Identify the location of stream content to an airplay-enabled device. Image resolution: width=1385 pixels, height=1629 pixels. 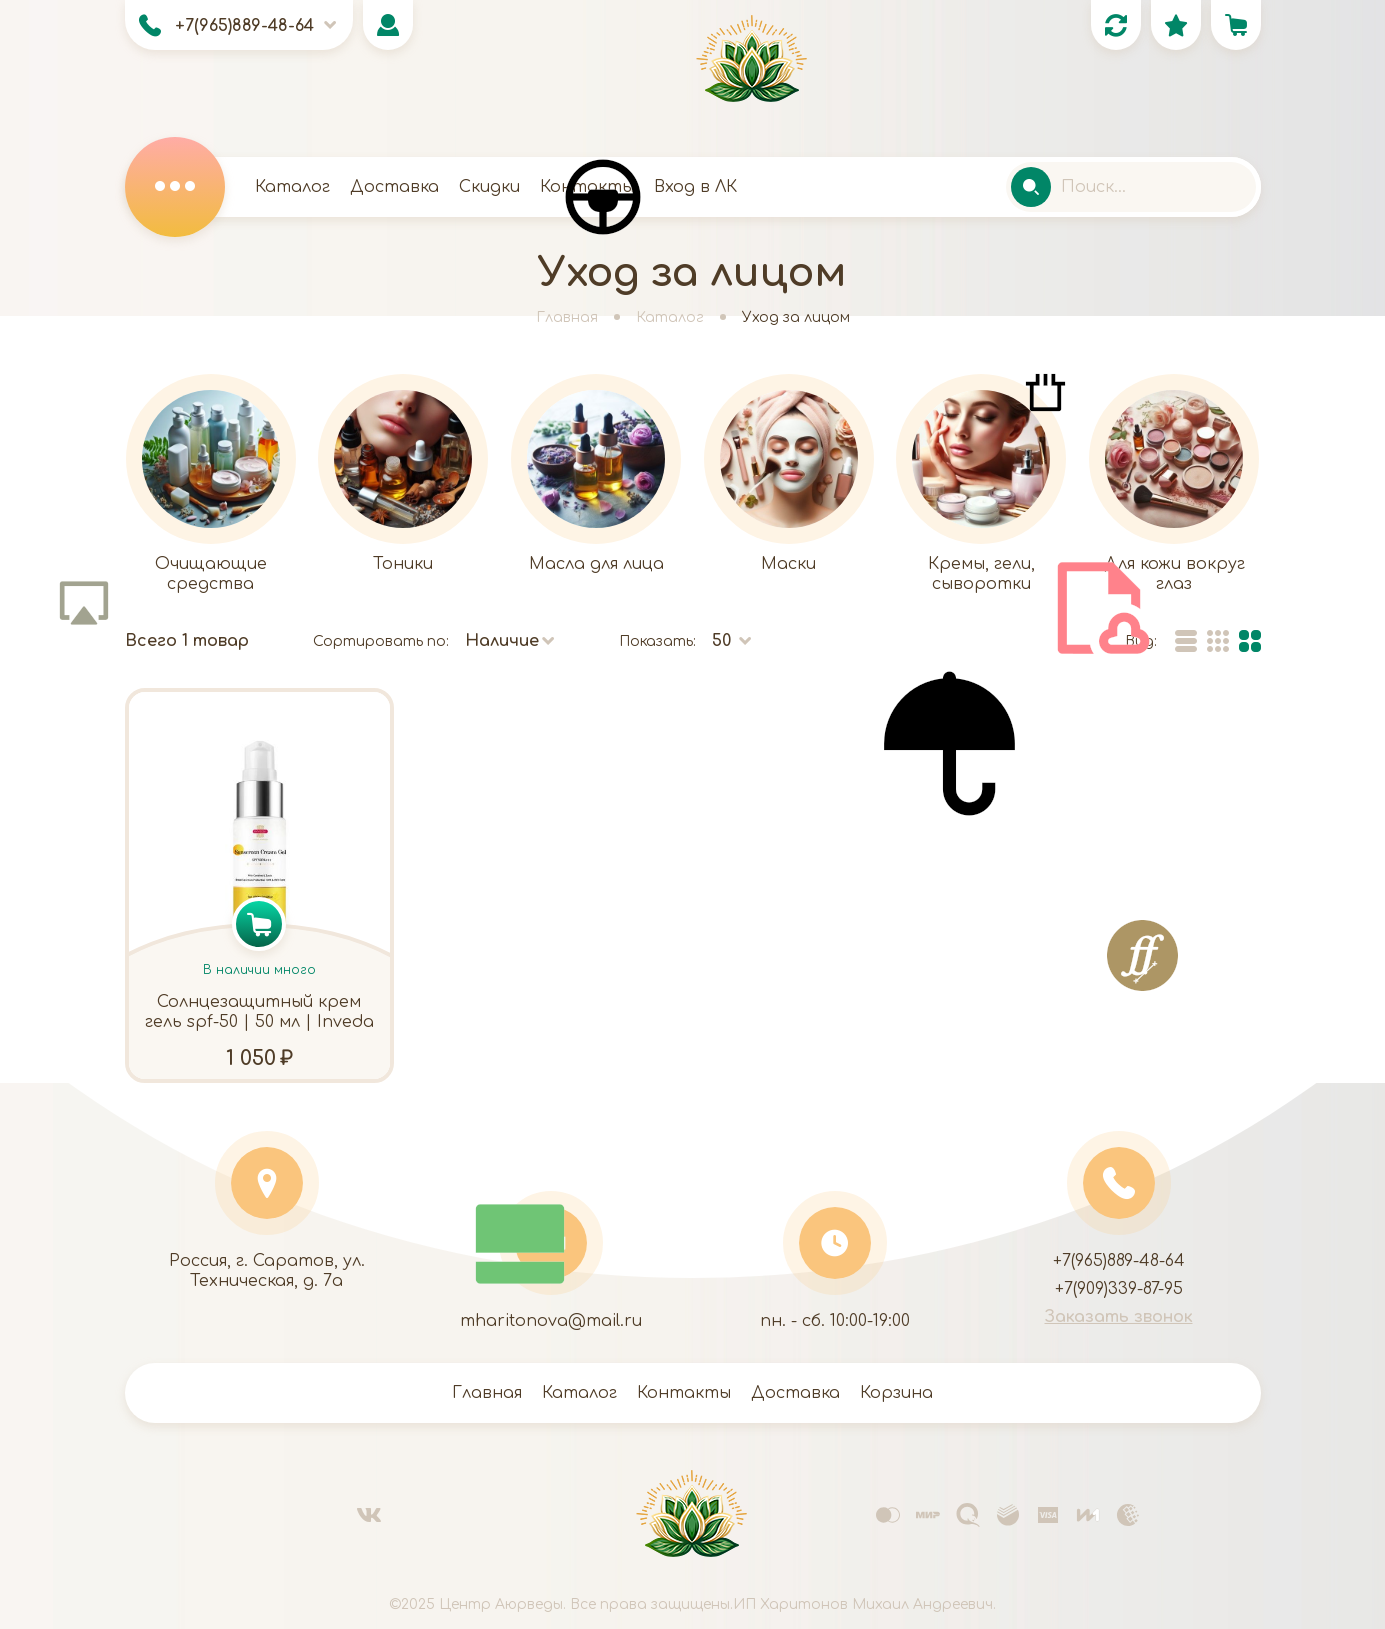
(84, 603).